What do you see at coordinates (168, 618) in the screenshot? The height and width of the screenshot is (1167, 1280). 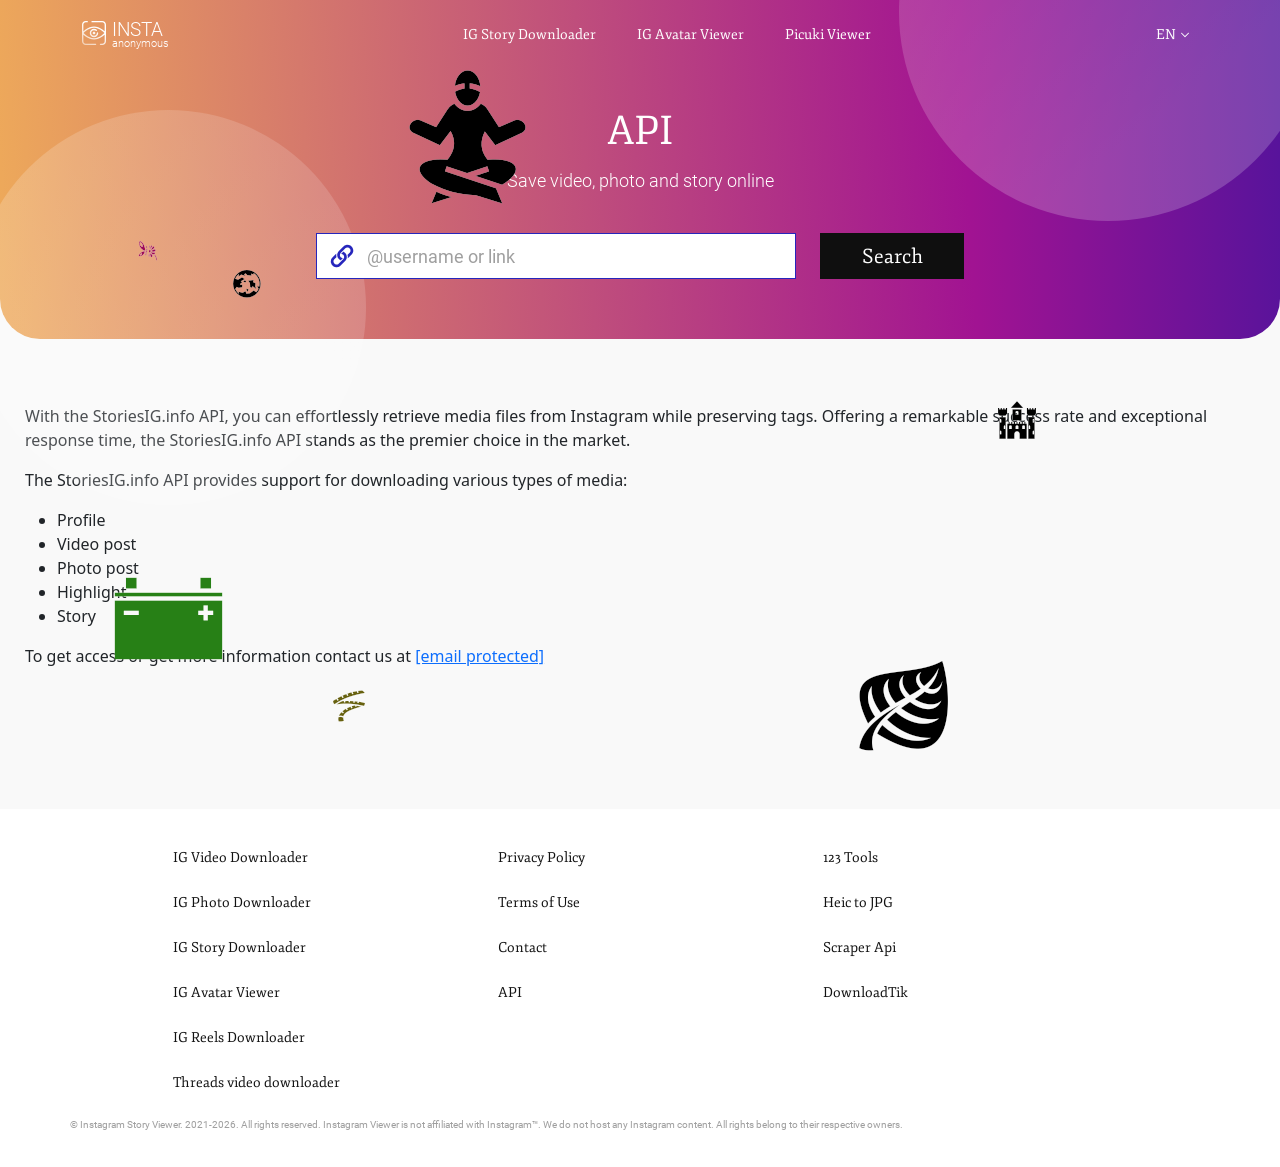 I see `view vehicle battery status` at bounding box center [168, 618].